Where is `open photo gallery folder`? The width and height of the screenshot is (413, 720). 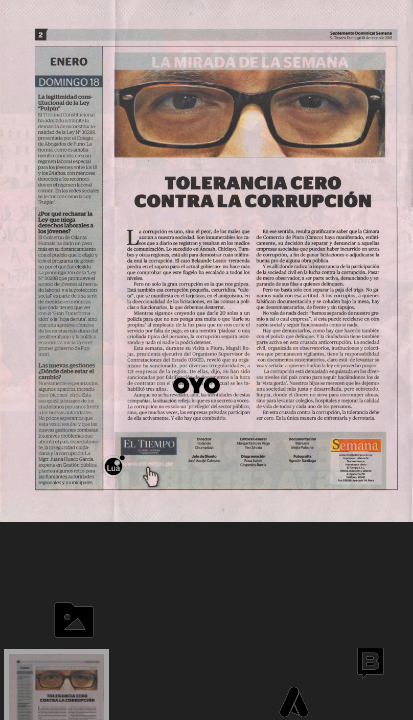
open photo gallery folder is located at coordinates (74, 620).